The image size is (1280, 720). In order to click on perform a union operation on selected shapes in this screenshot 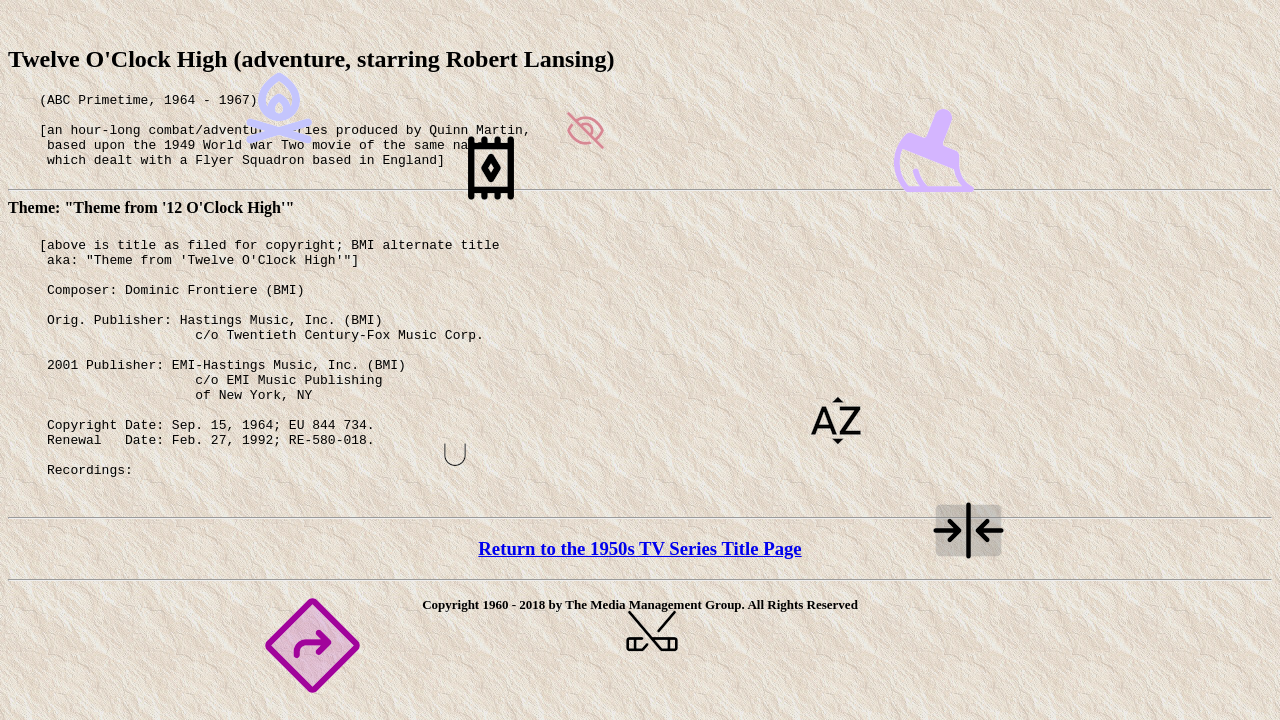, I will do `click(455, 453)`.